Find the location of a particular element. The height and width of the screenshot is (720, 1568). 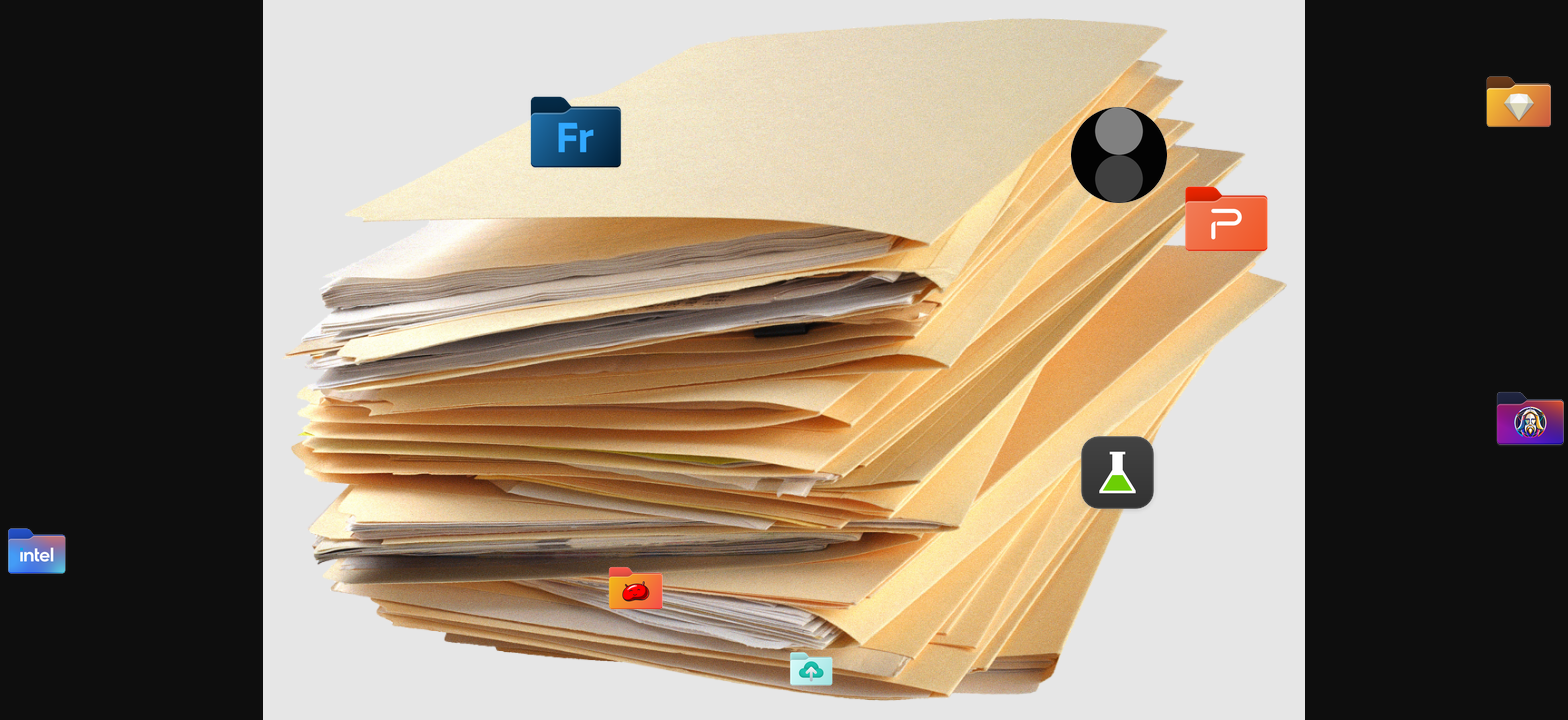

open android jelly bean system folder is located at coordinates (635, 589).